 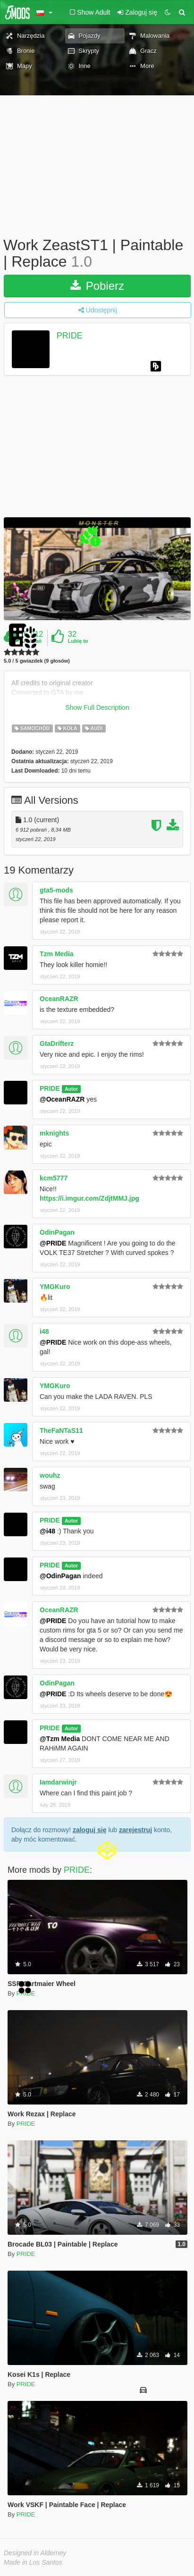 What do you see at coordinates (156, 366) in the screenshot?
I see `pied piper company logo` at bounding box center [156, 366].